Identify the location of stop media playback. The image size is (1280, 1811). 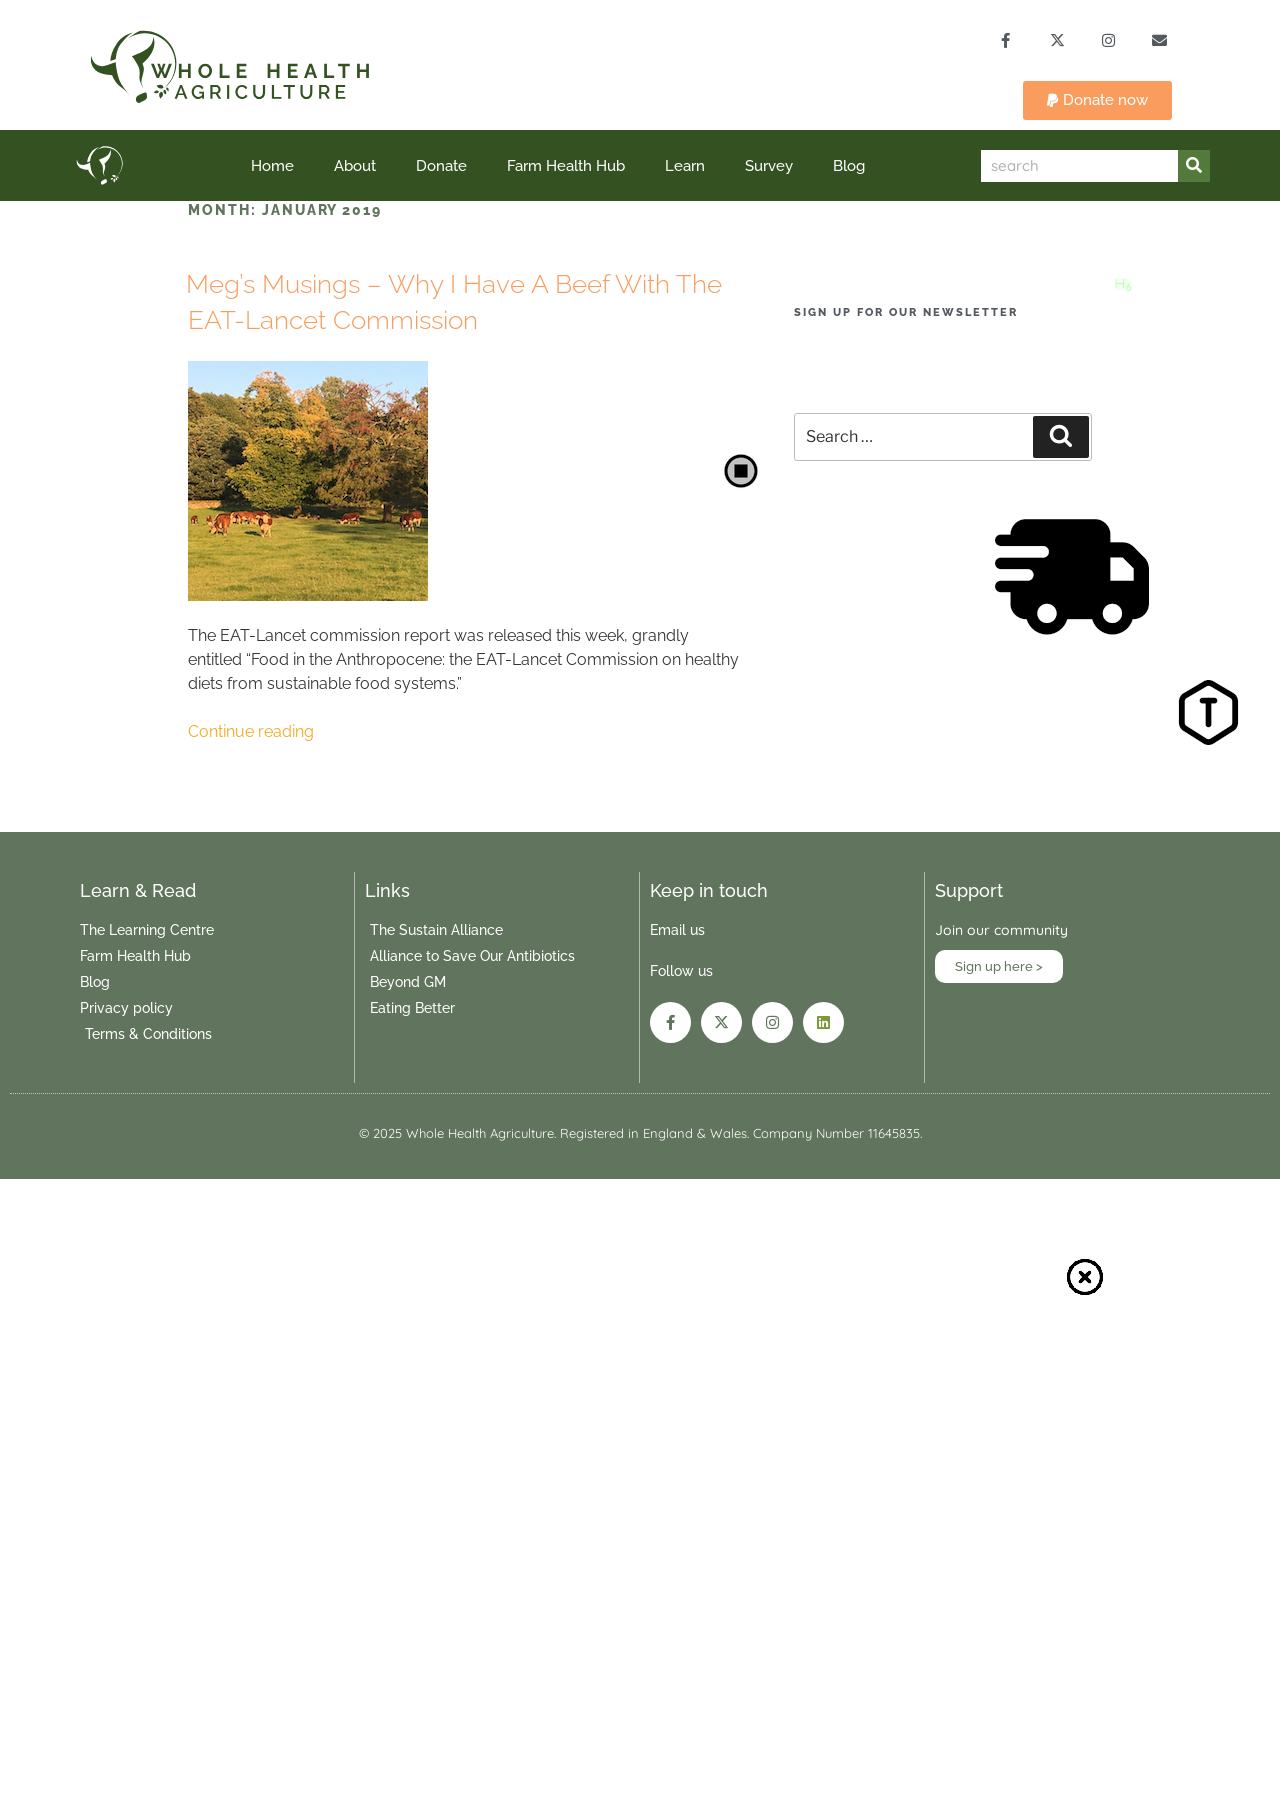
(741, 471).